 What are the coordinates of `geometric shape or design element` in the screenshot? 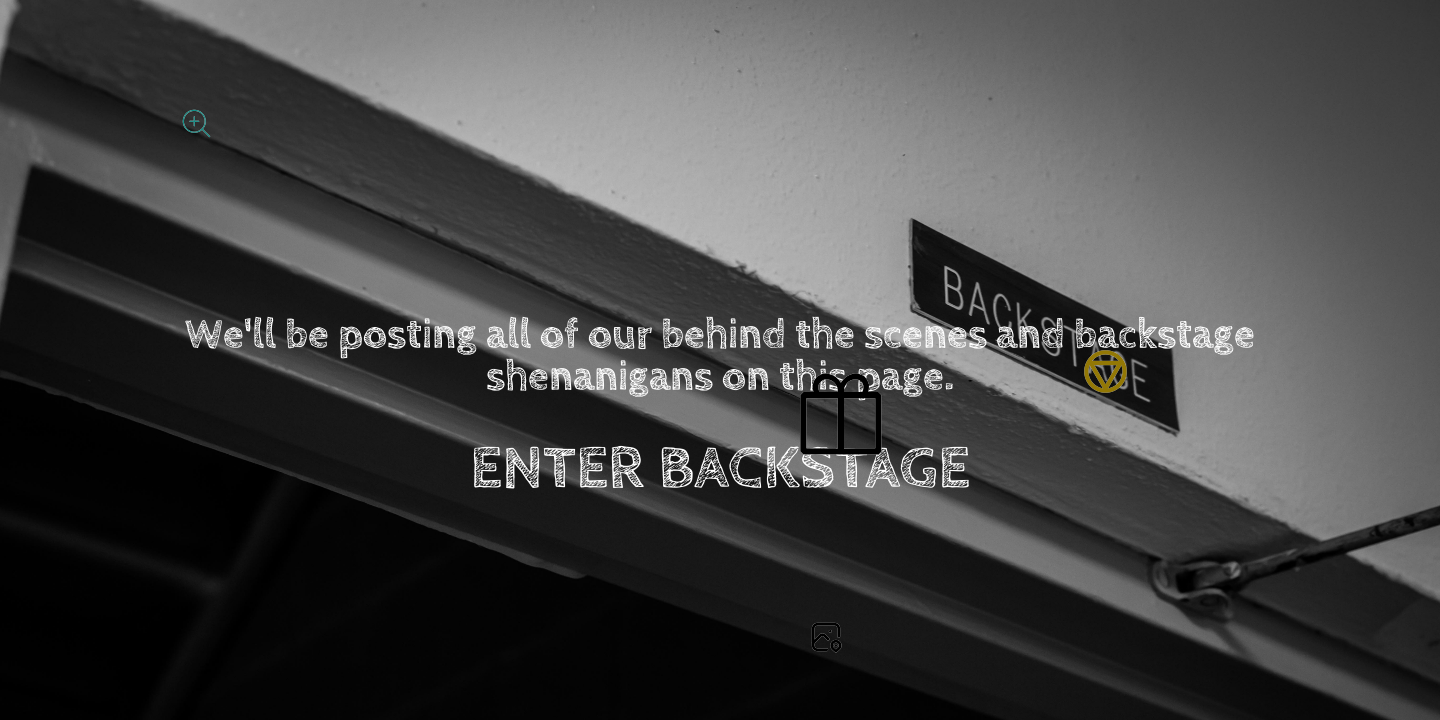 It's located at (1105, 371).